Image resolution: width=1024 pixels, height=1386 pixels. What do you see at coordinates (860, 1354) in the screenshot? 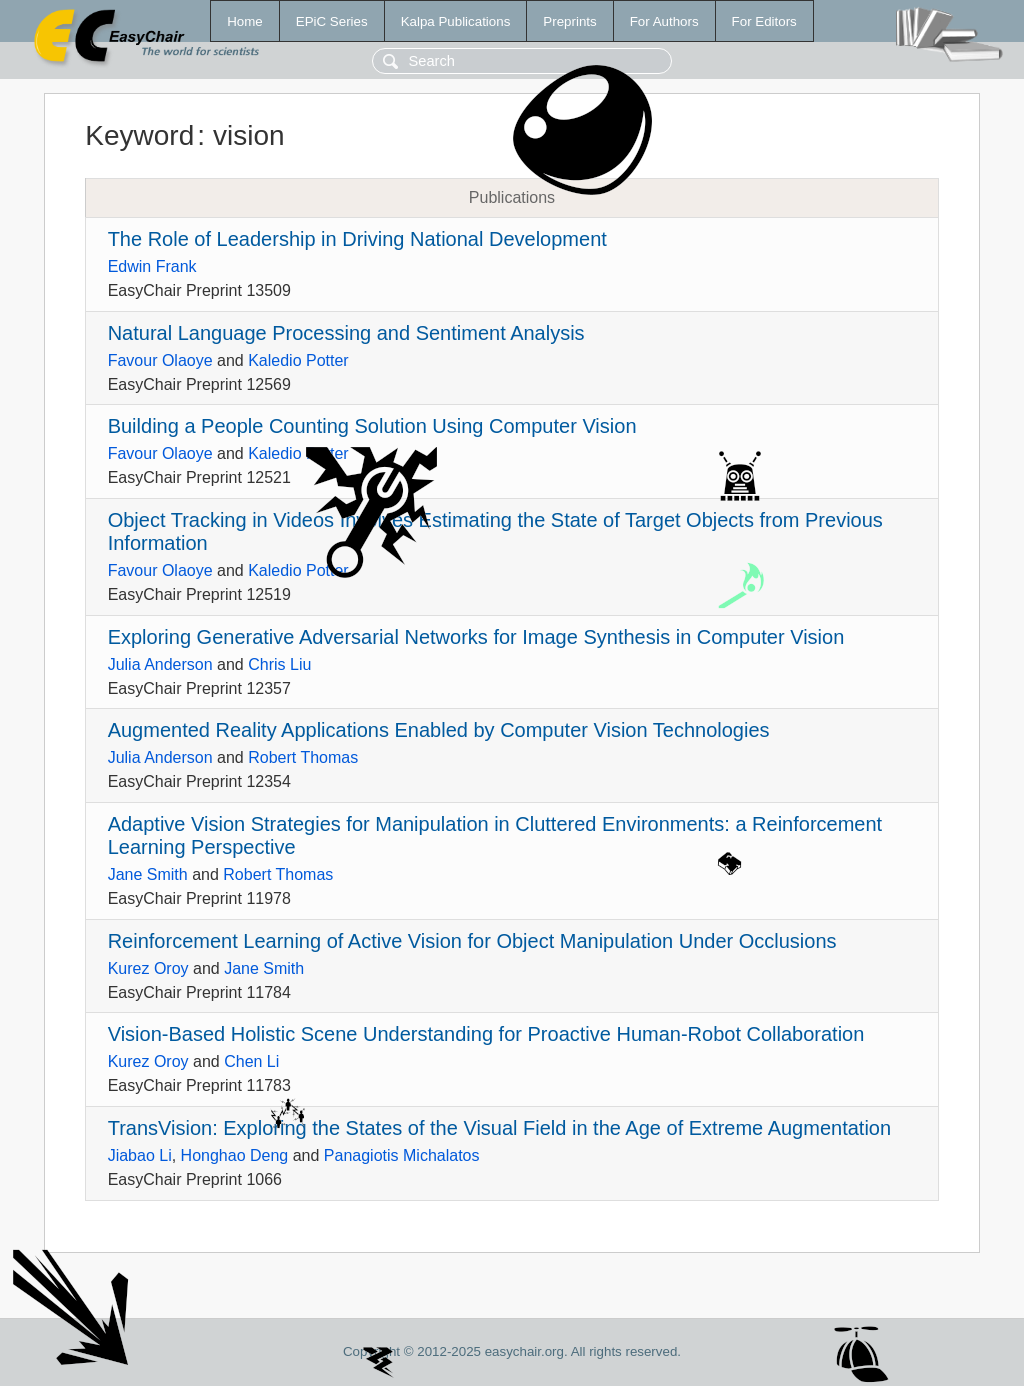
I see `select a playful or childlike avatar accessory` at bounding box center [860, 1354].